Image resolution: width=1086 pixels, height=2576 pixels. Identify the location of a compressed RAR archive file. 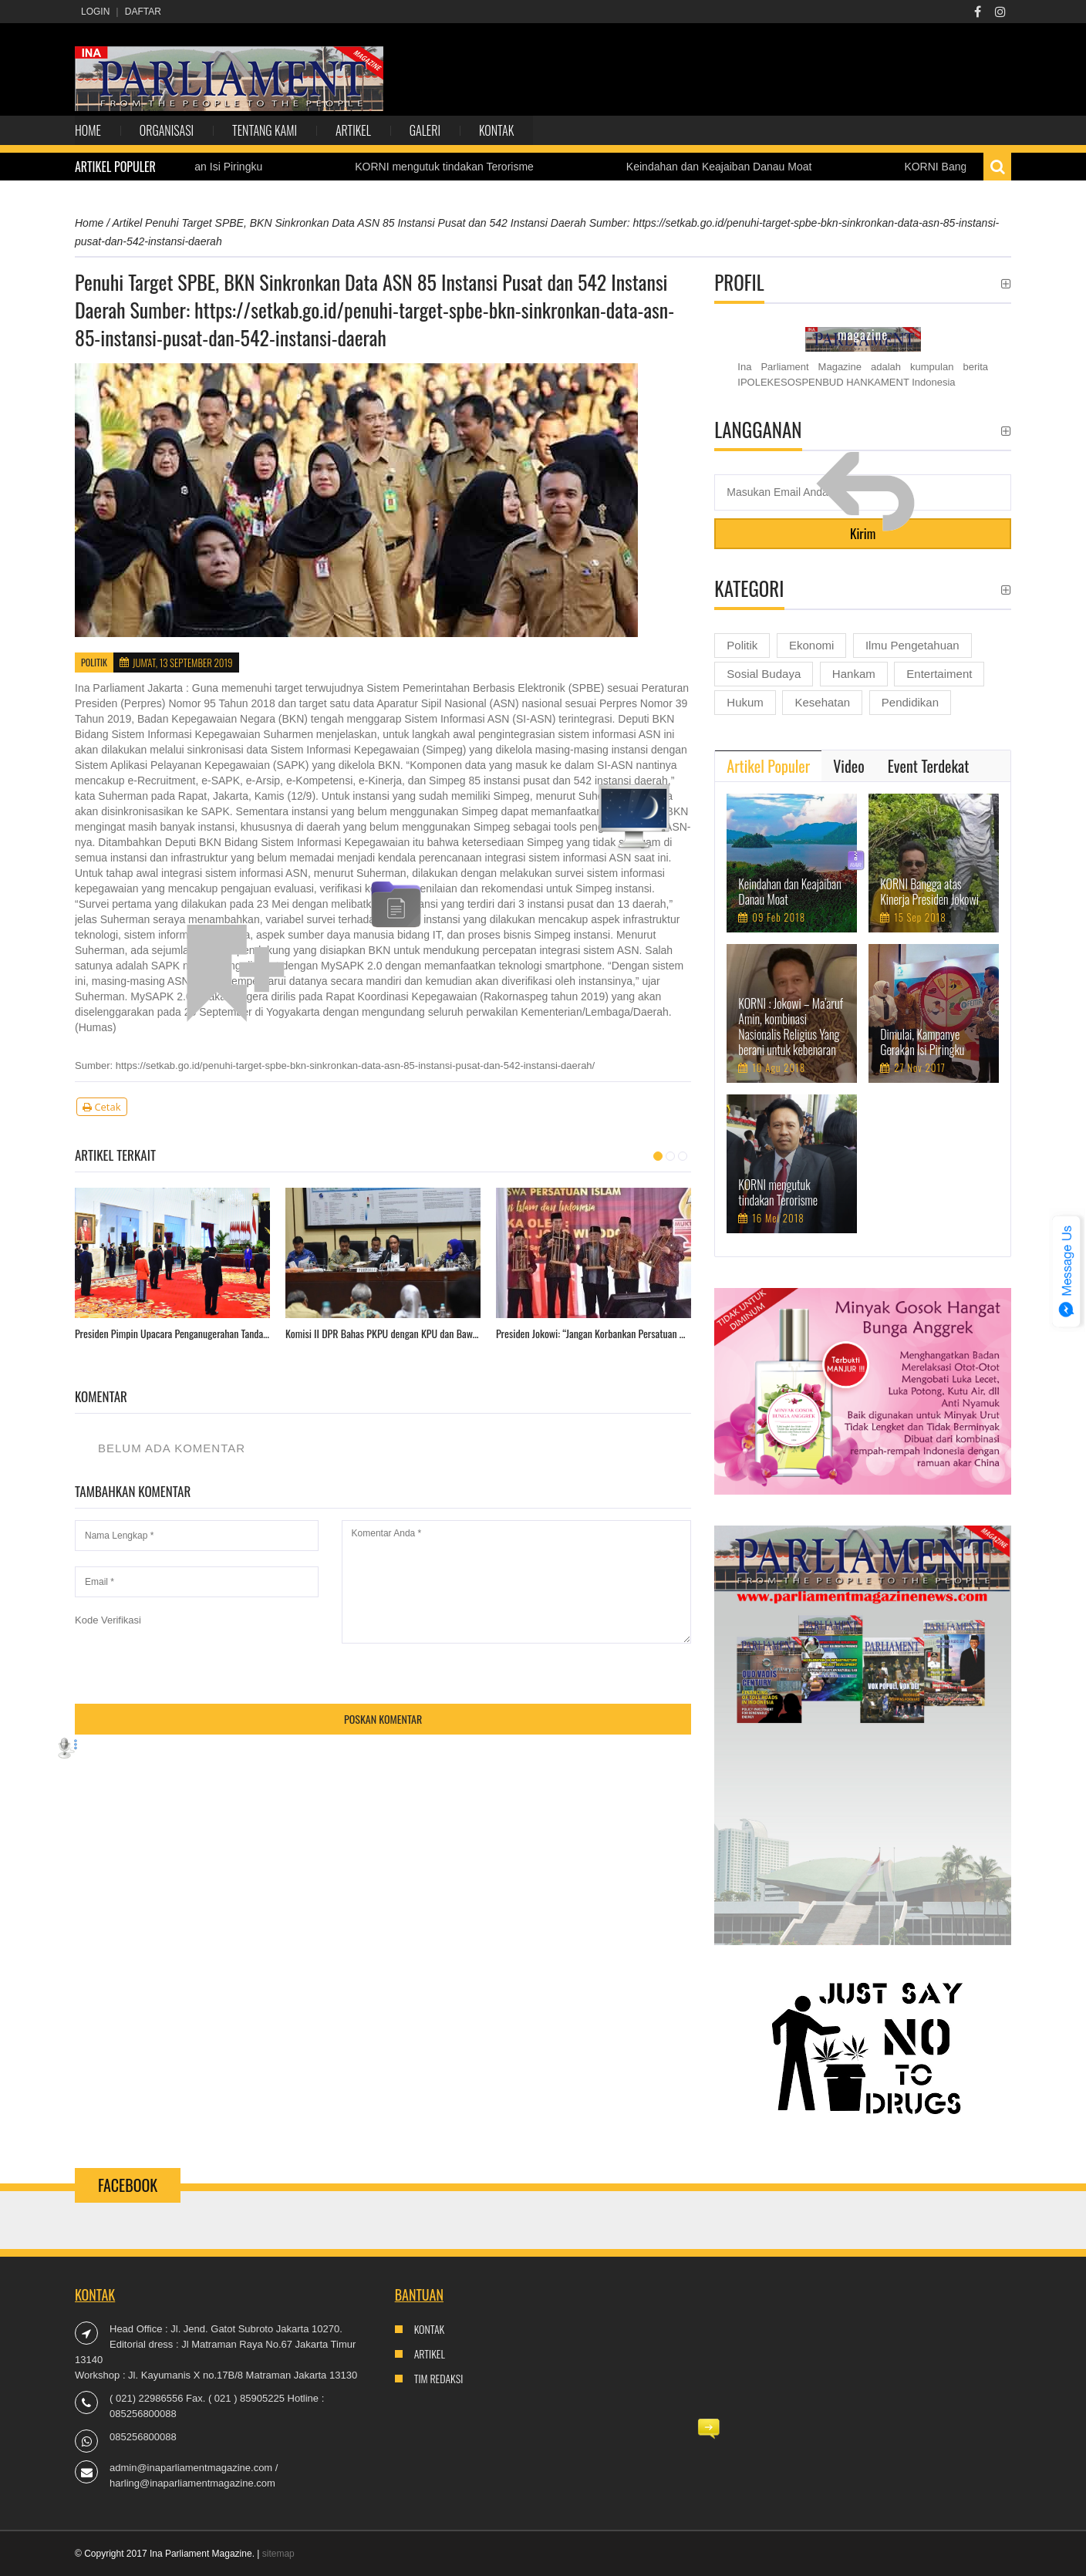
(855, 860).